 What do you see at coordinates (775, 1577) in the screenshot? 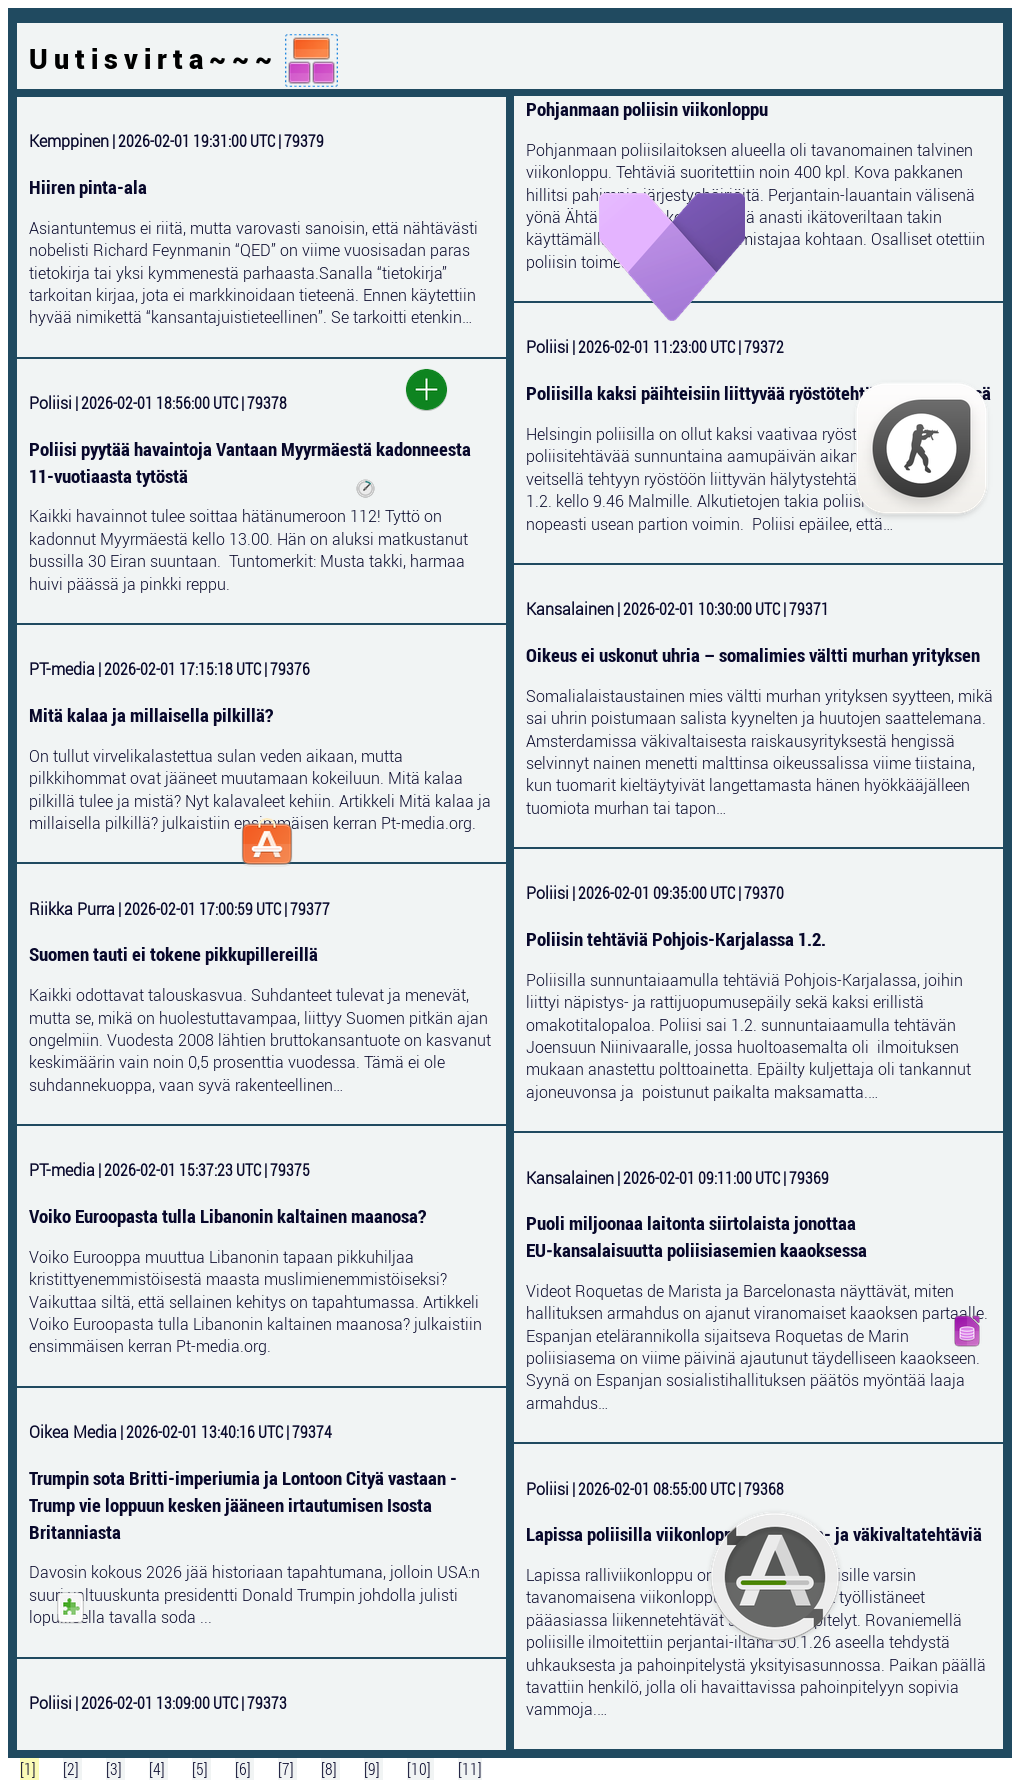
I see `check for available software updates` at bounding box center [775, 1577].